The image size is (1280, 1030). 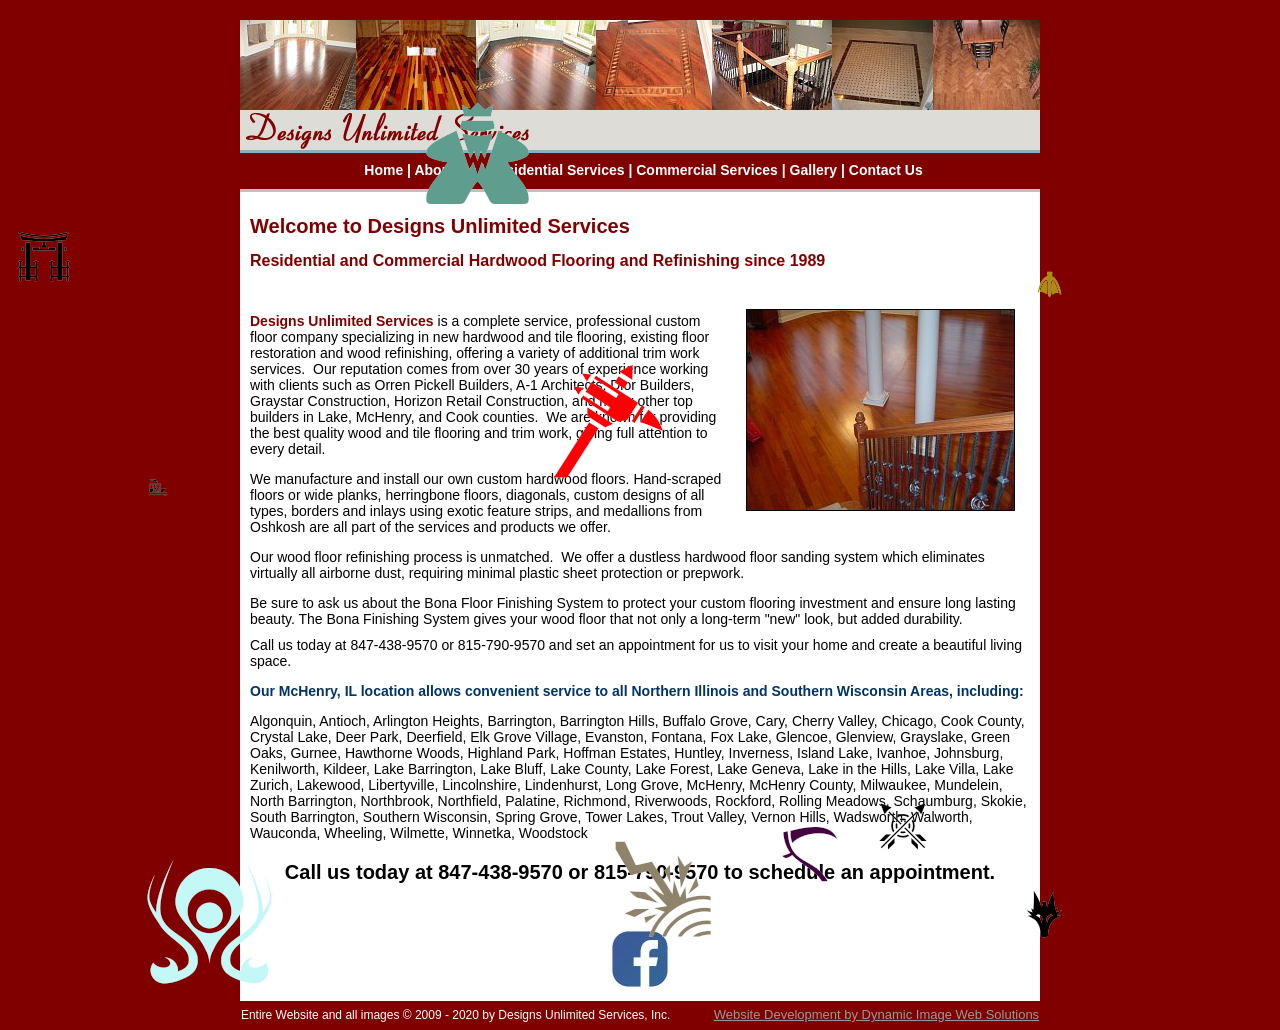 I want to click on select the scythe weapon or tool, so click(x=810, y=854).